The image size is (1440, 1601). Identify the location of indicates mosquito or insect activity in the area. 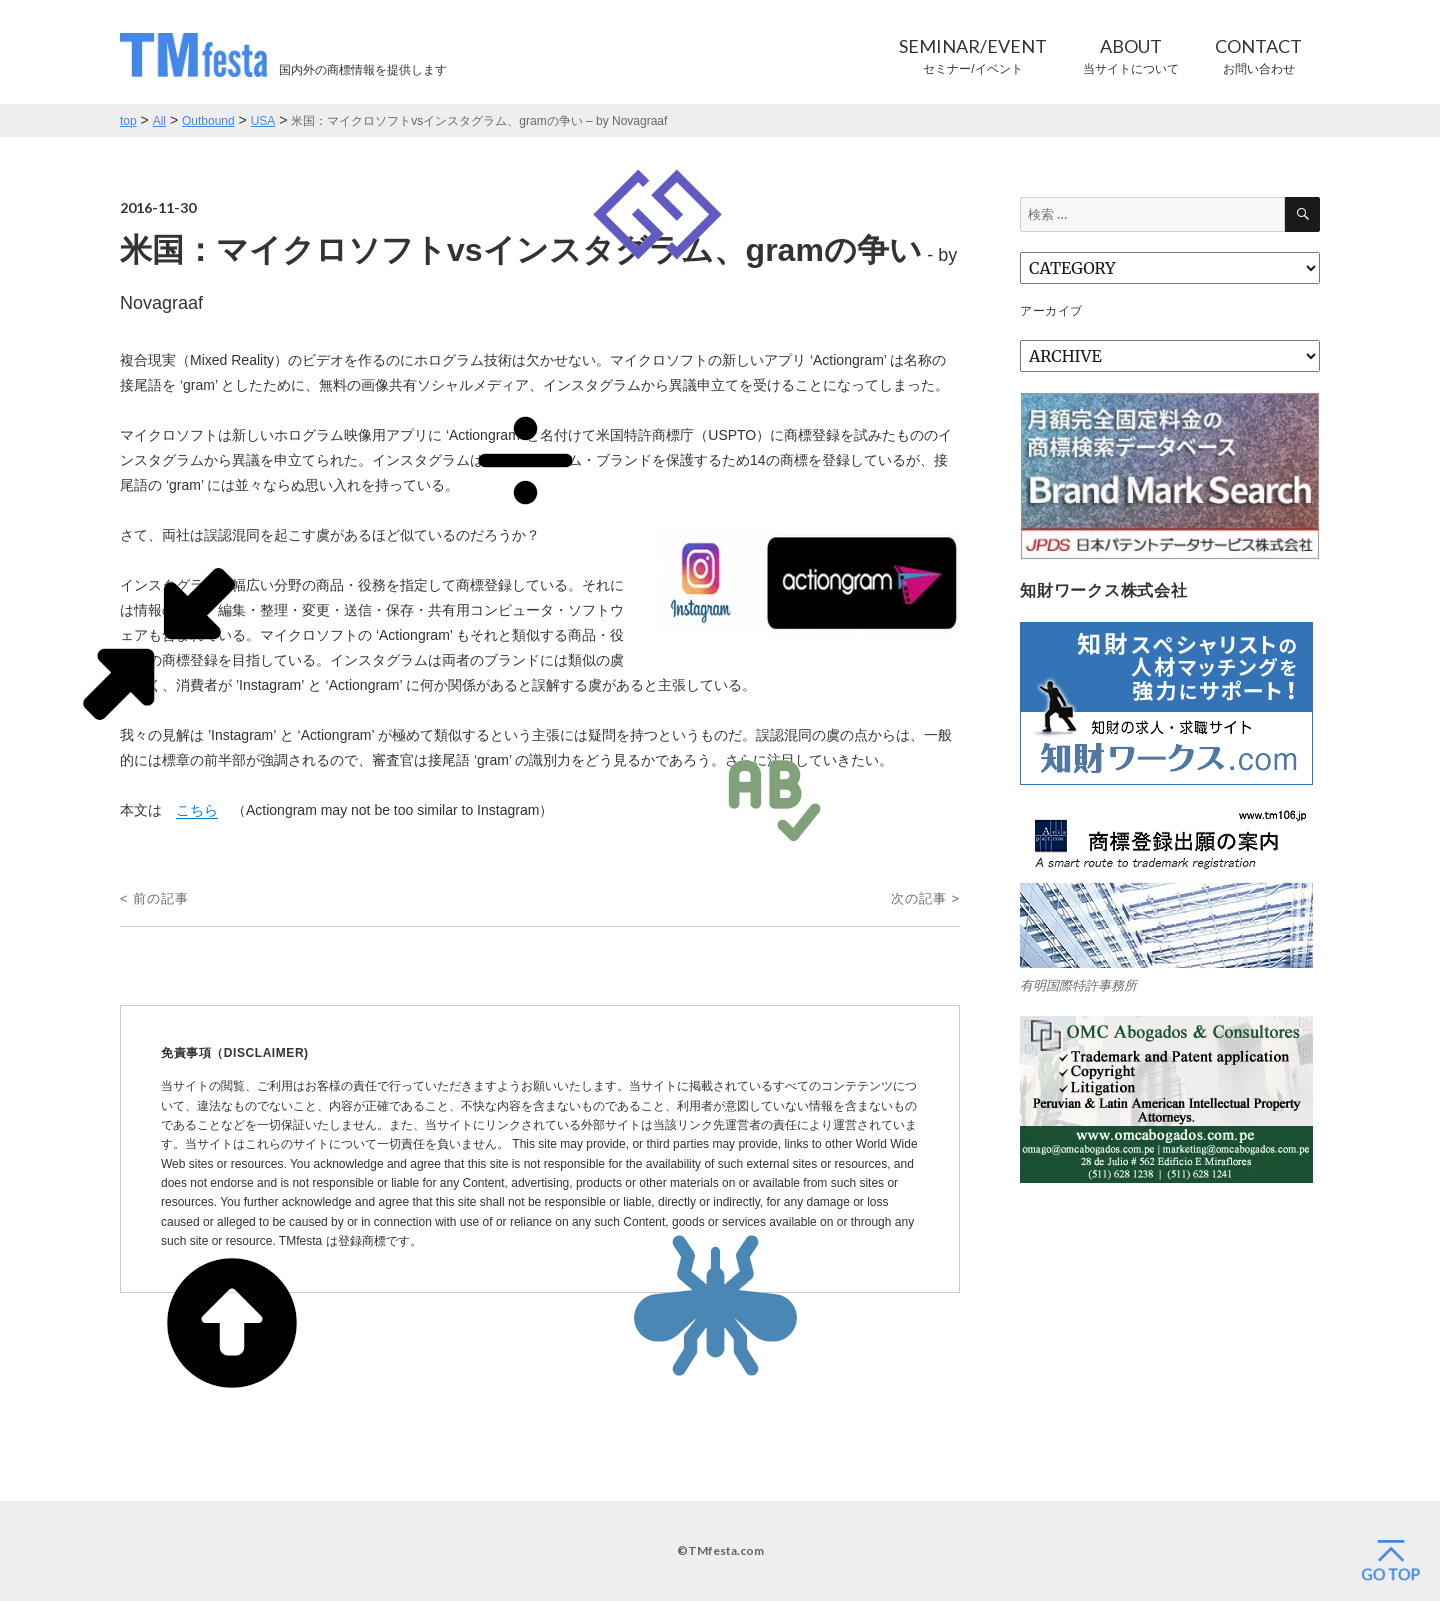
(715, 1305).